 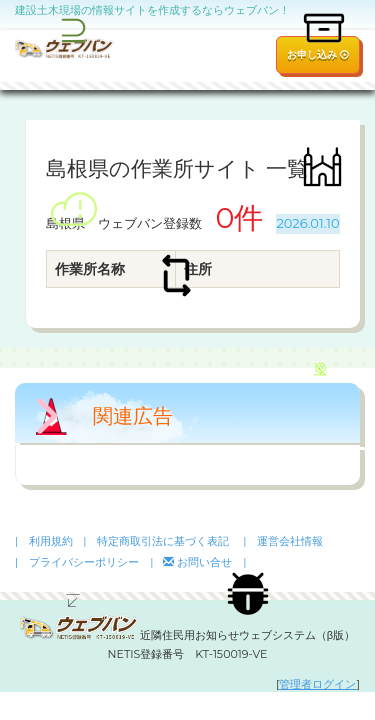 What do you see at coordinates (324, 28) in the screenshot?
I see `archive this item` at bounding box center [324, 28].